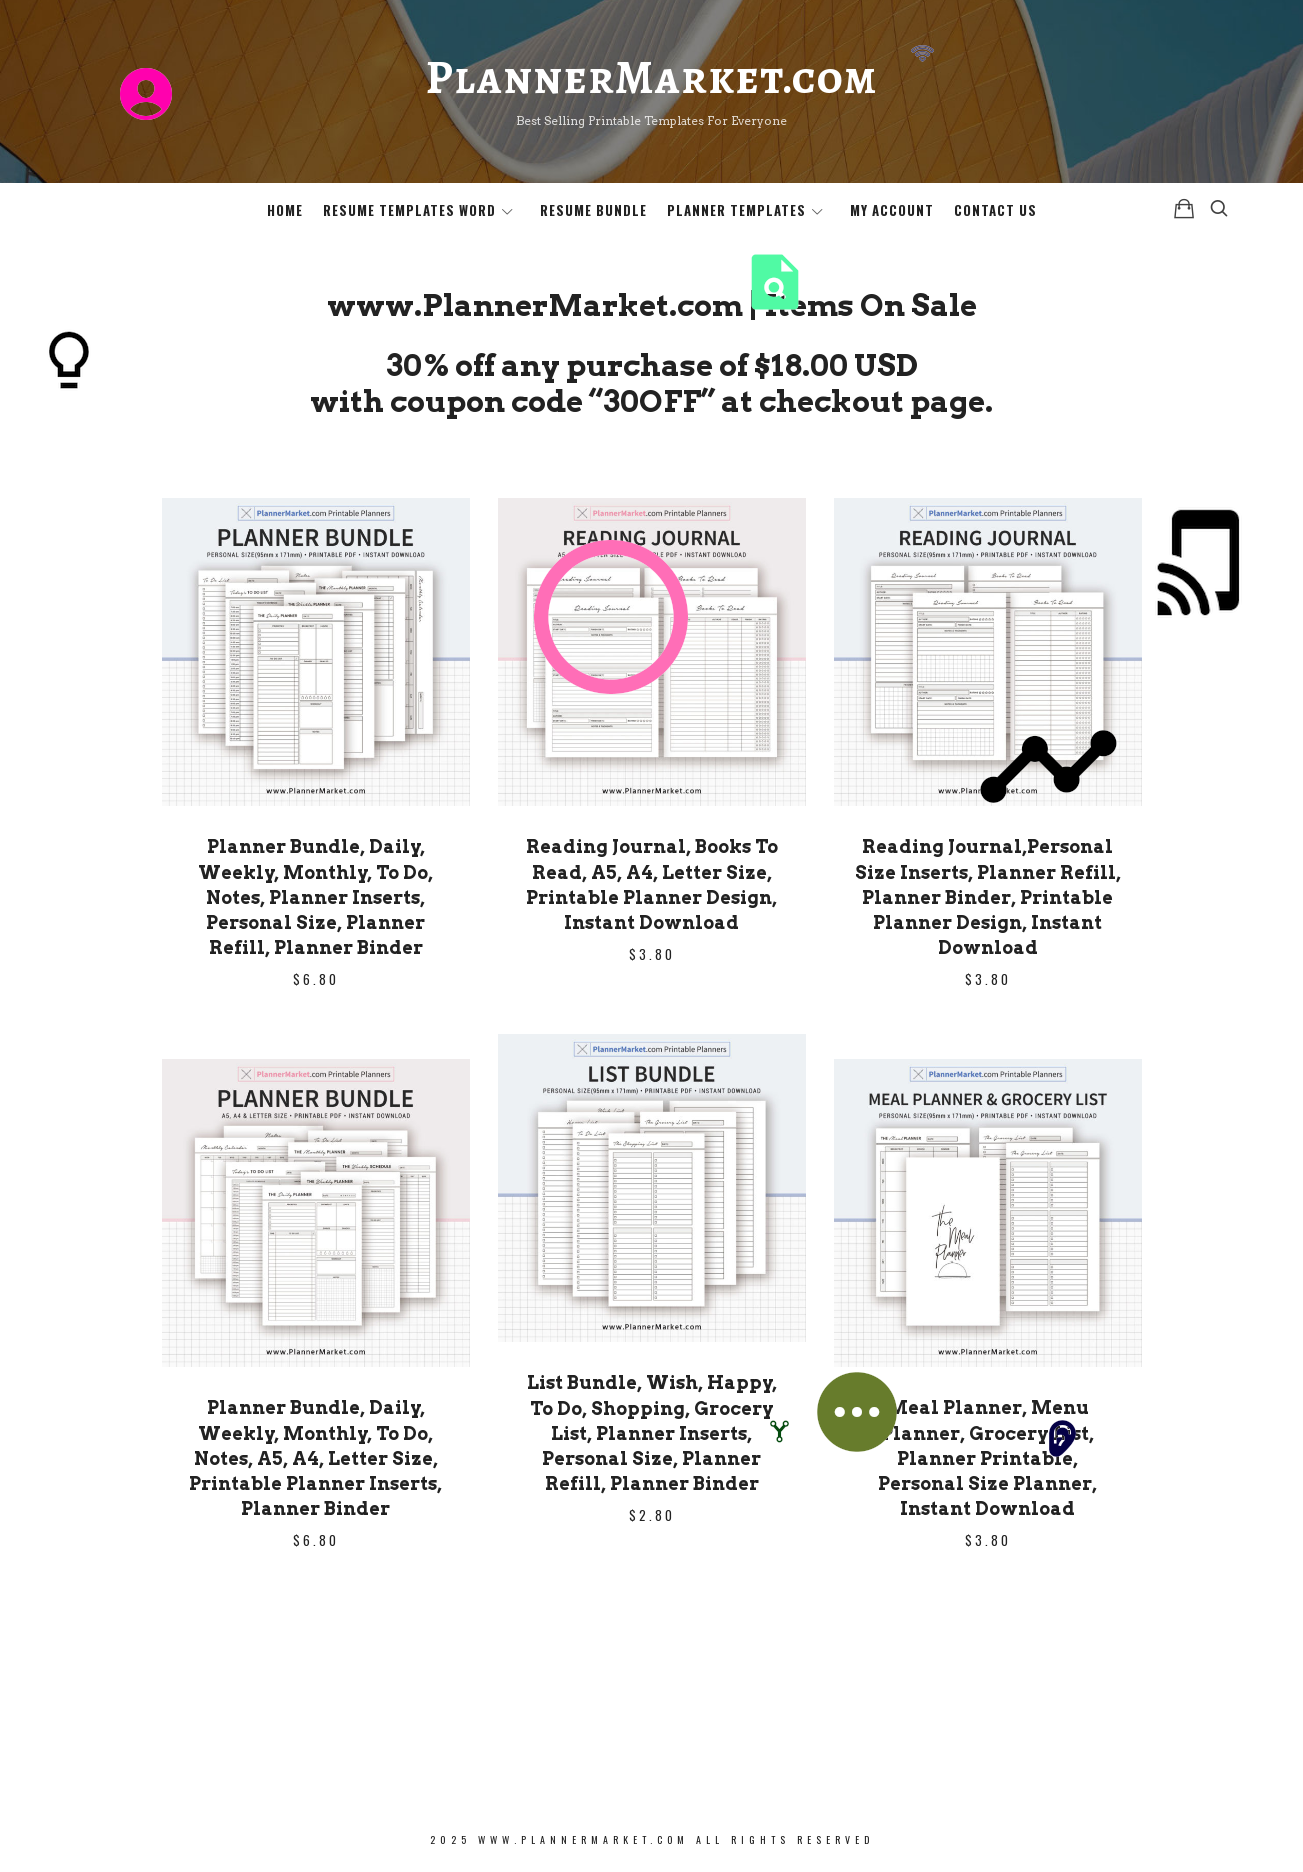 Image resolution: width=1303 pixels, height=1872 pixels. What do you see at coordinates (775, 282) in the screenshot?
I see `search within a document` at bounding box center [775, 282].